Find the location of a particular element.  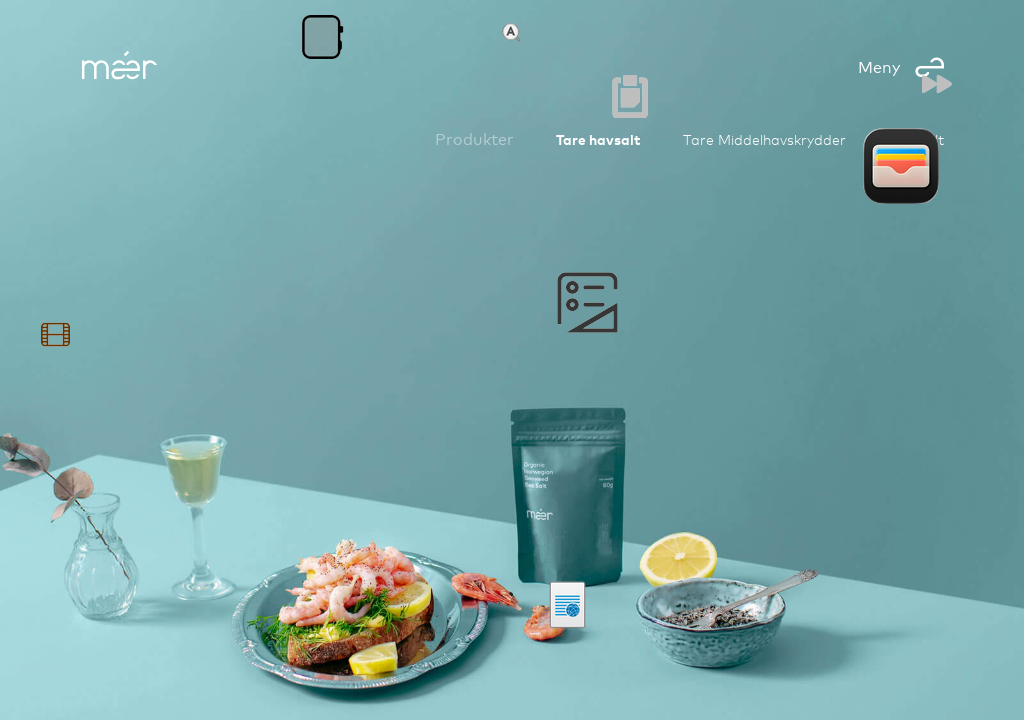

a web template or HTML document file is located at coordinates (567, 605).